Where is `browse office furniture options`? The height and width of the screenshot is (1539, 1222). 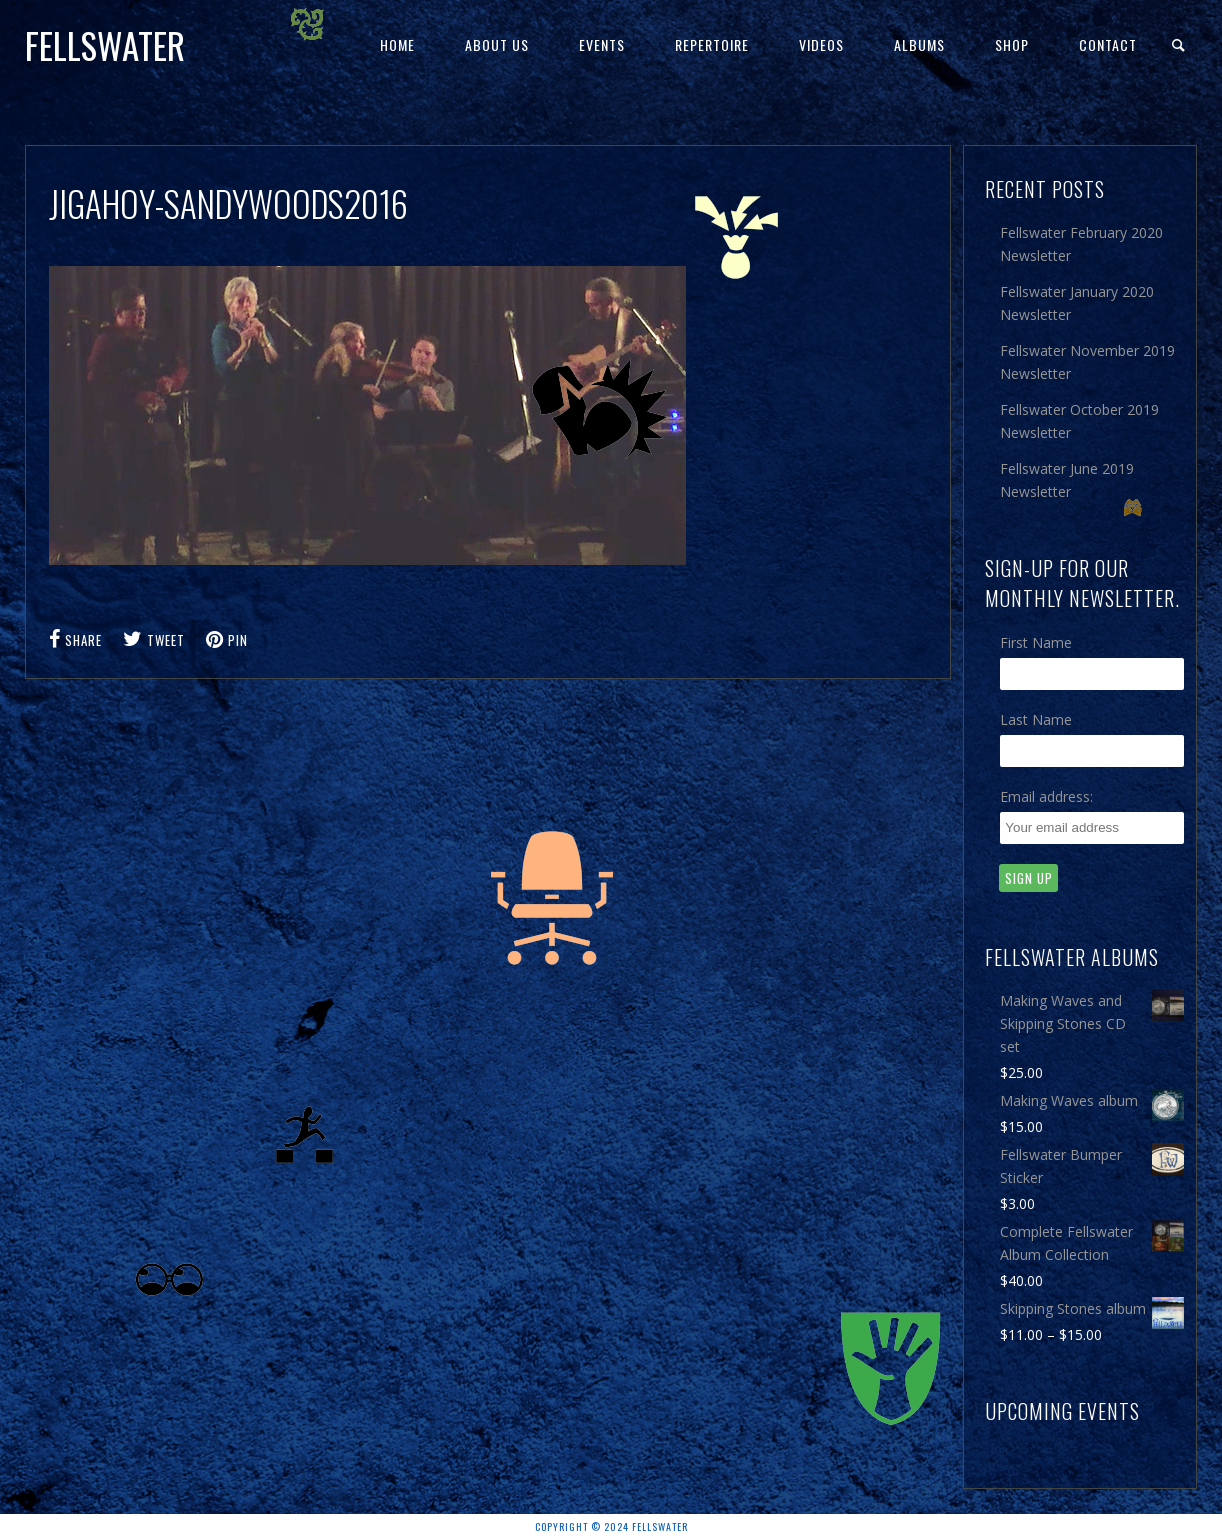 browse office furniture options is located at coordinates (552, 898).